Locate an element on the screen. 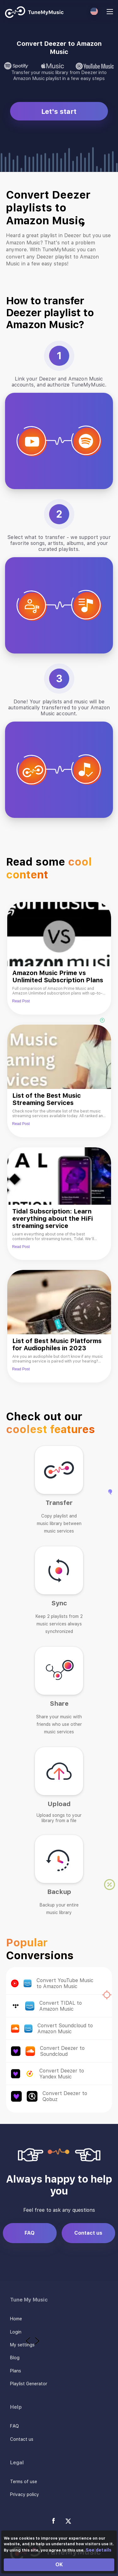 This screenshot has height=2576, width=118. view or edit source code is located at coordinates (32, 2341).